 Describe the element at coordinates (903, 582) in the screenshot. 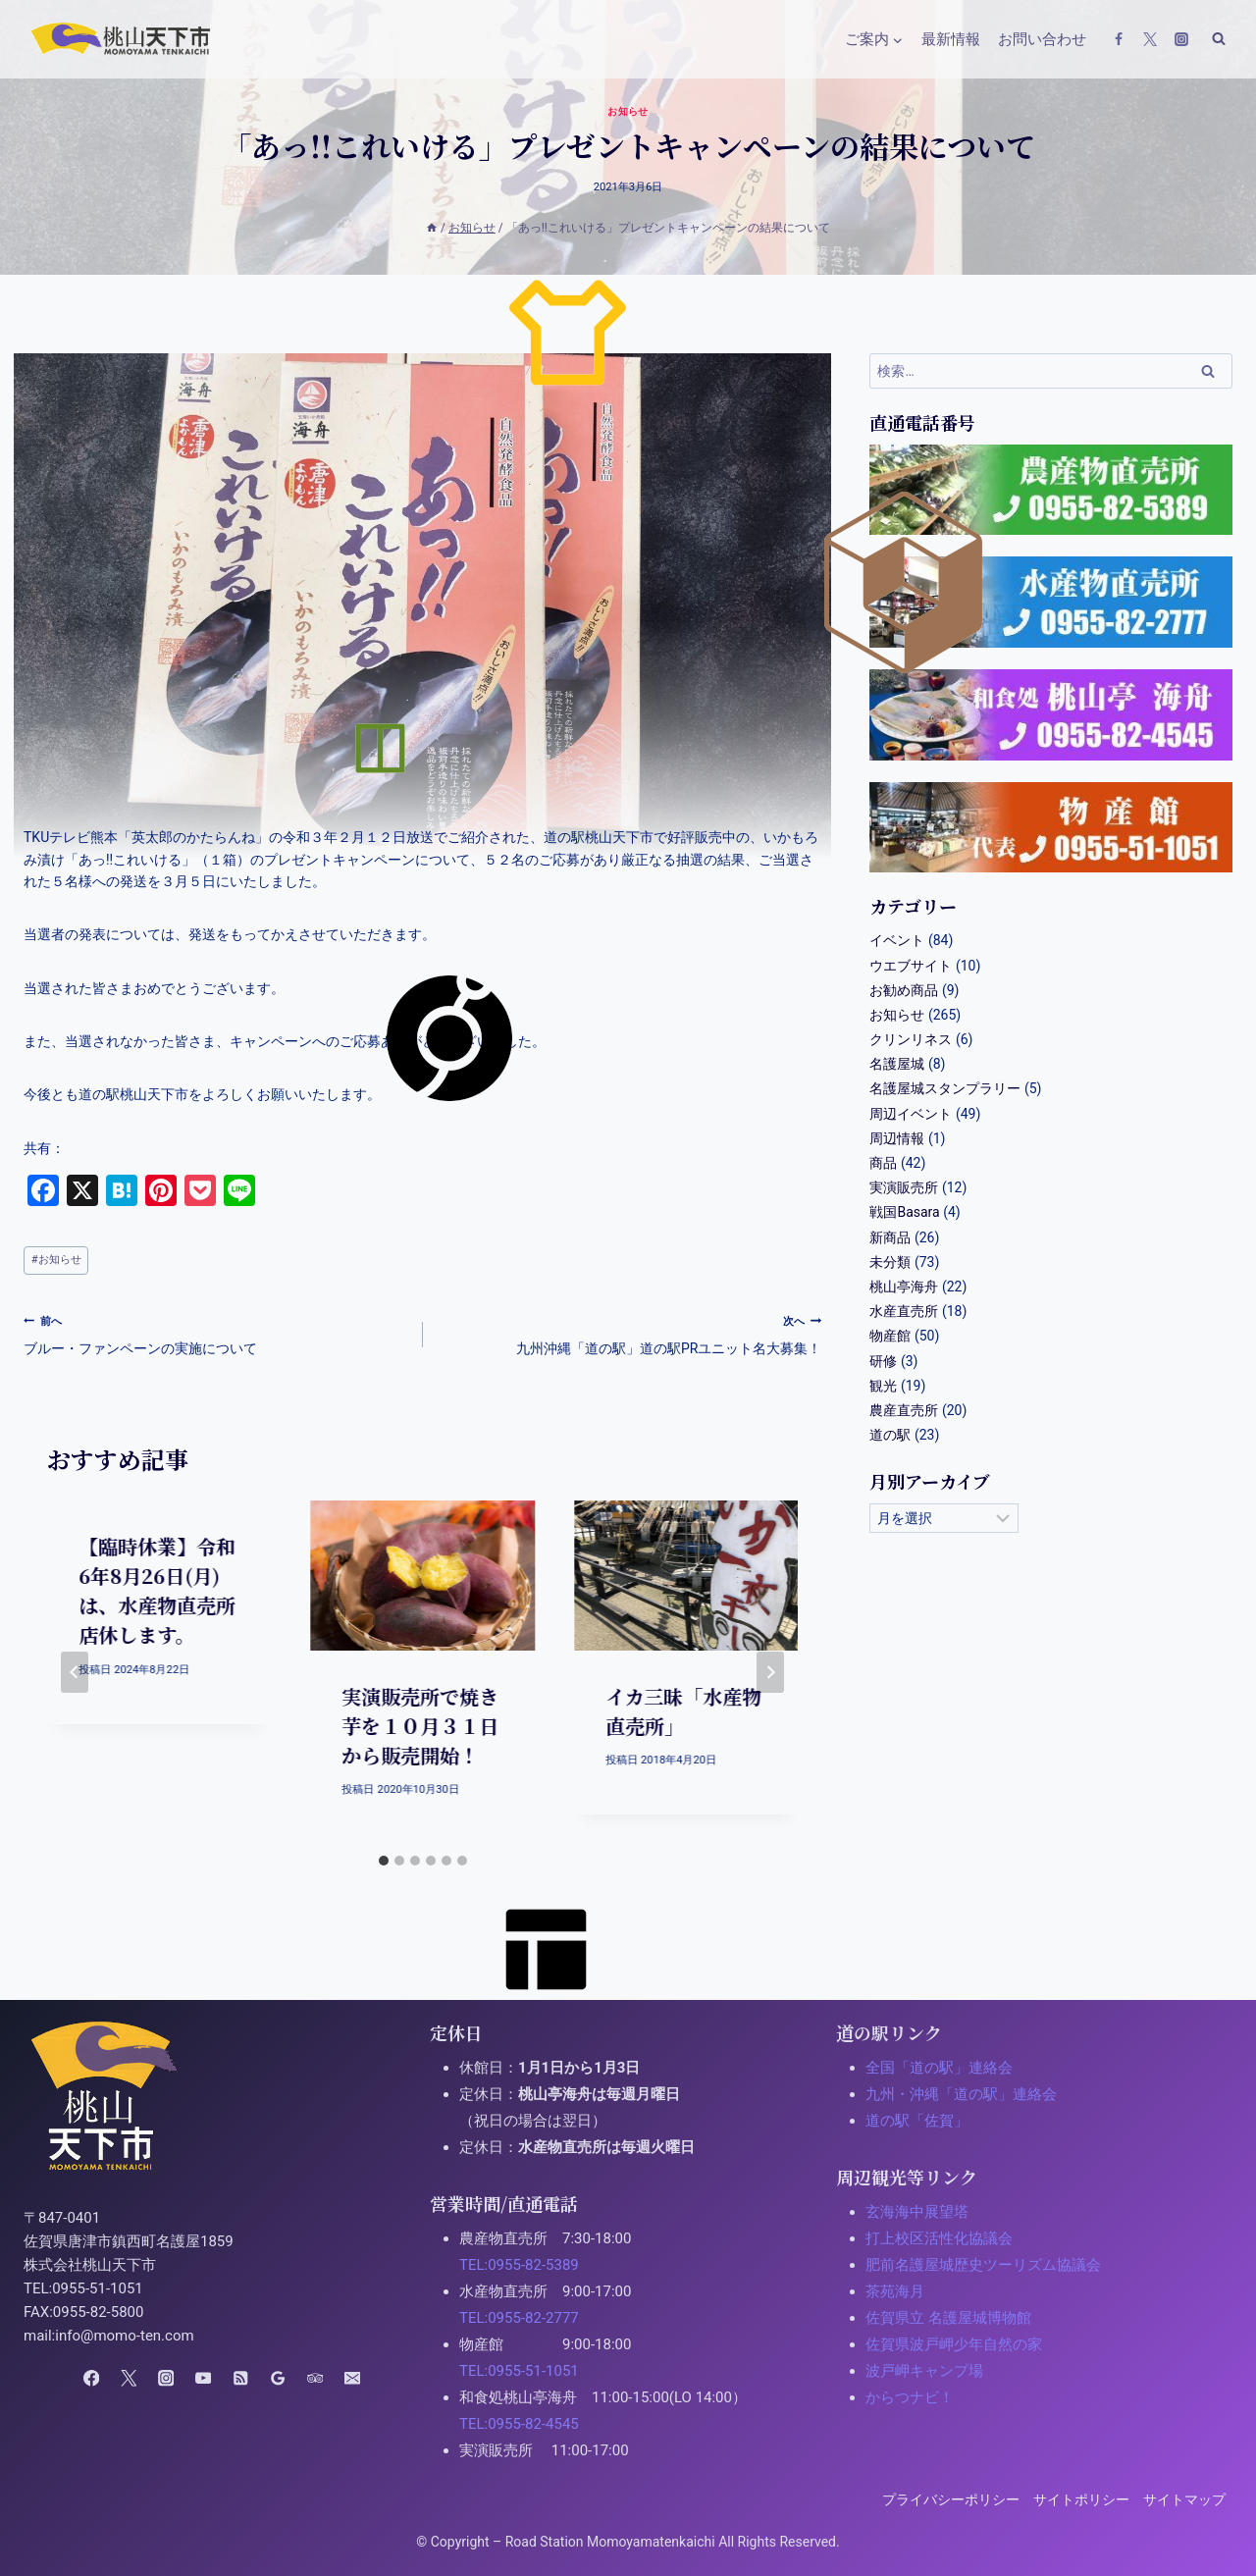

I see `blueprint app logo` at that location.